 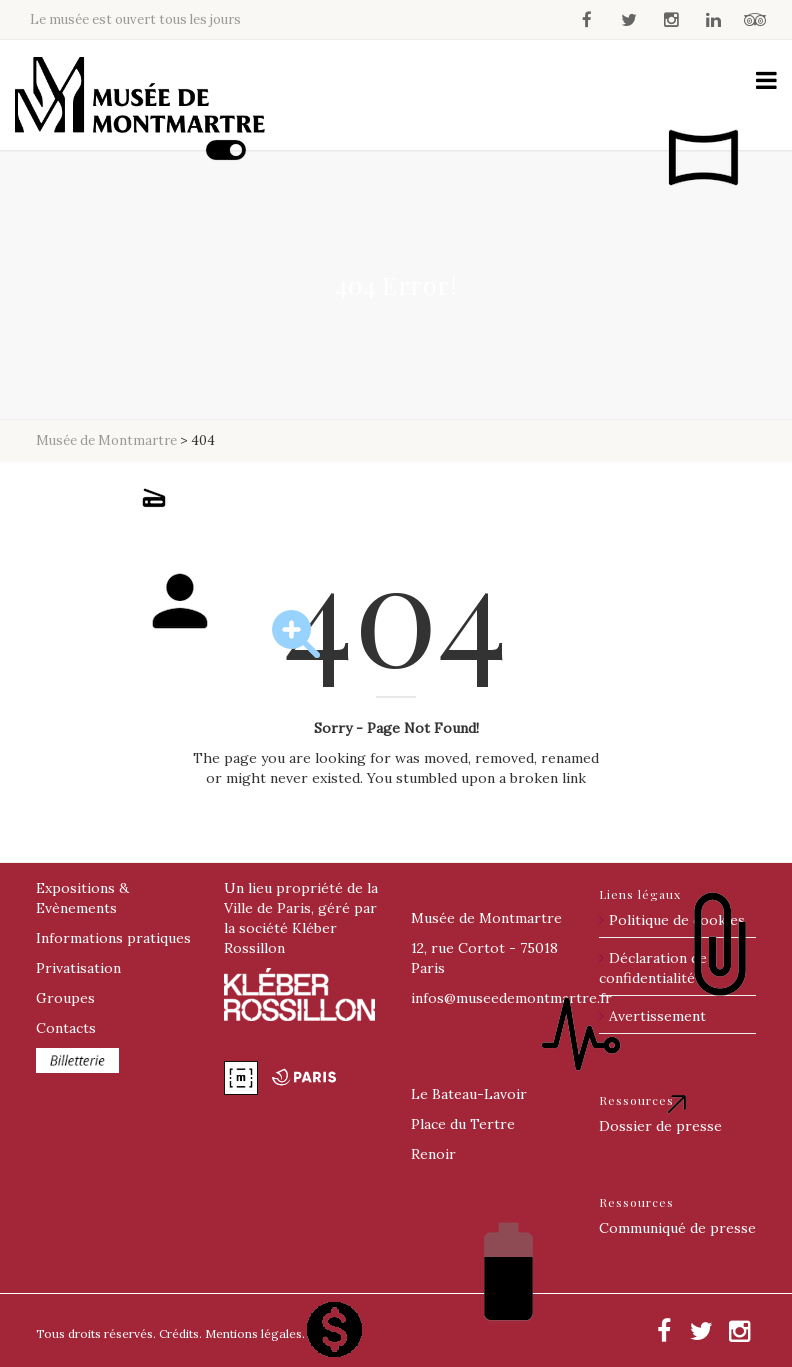 What do you see at coordinates (154, 497) in the screenshot?
I see `scan a document` at bounding box center [154, 497].